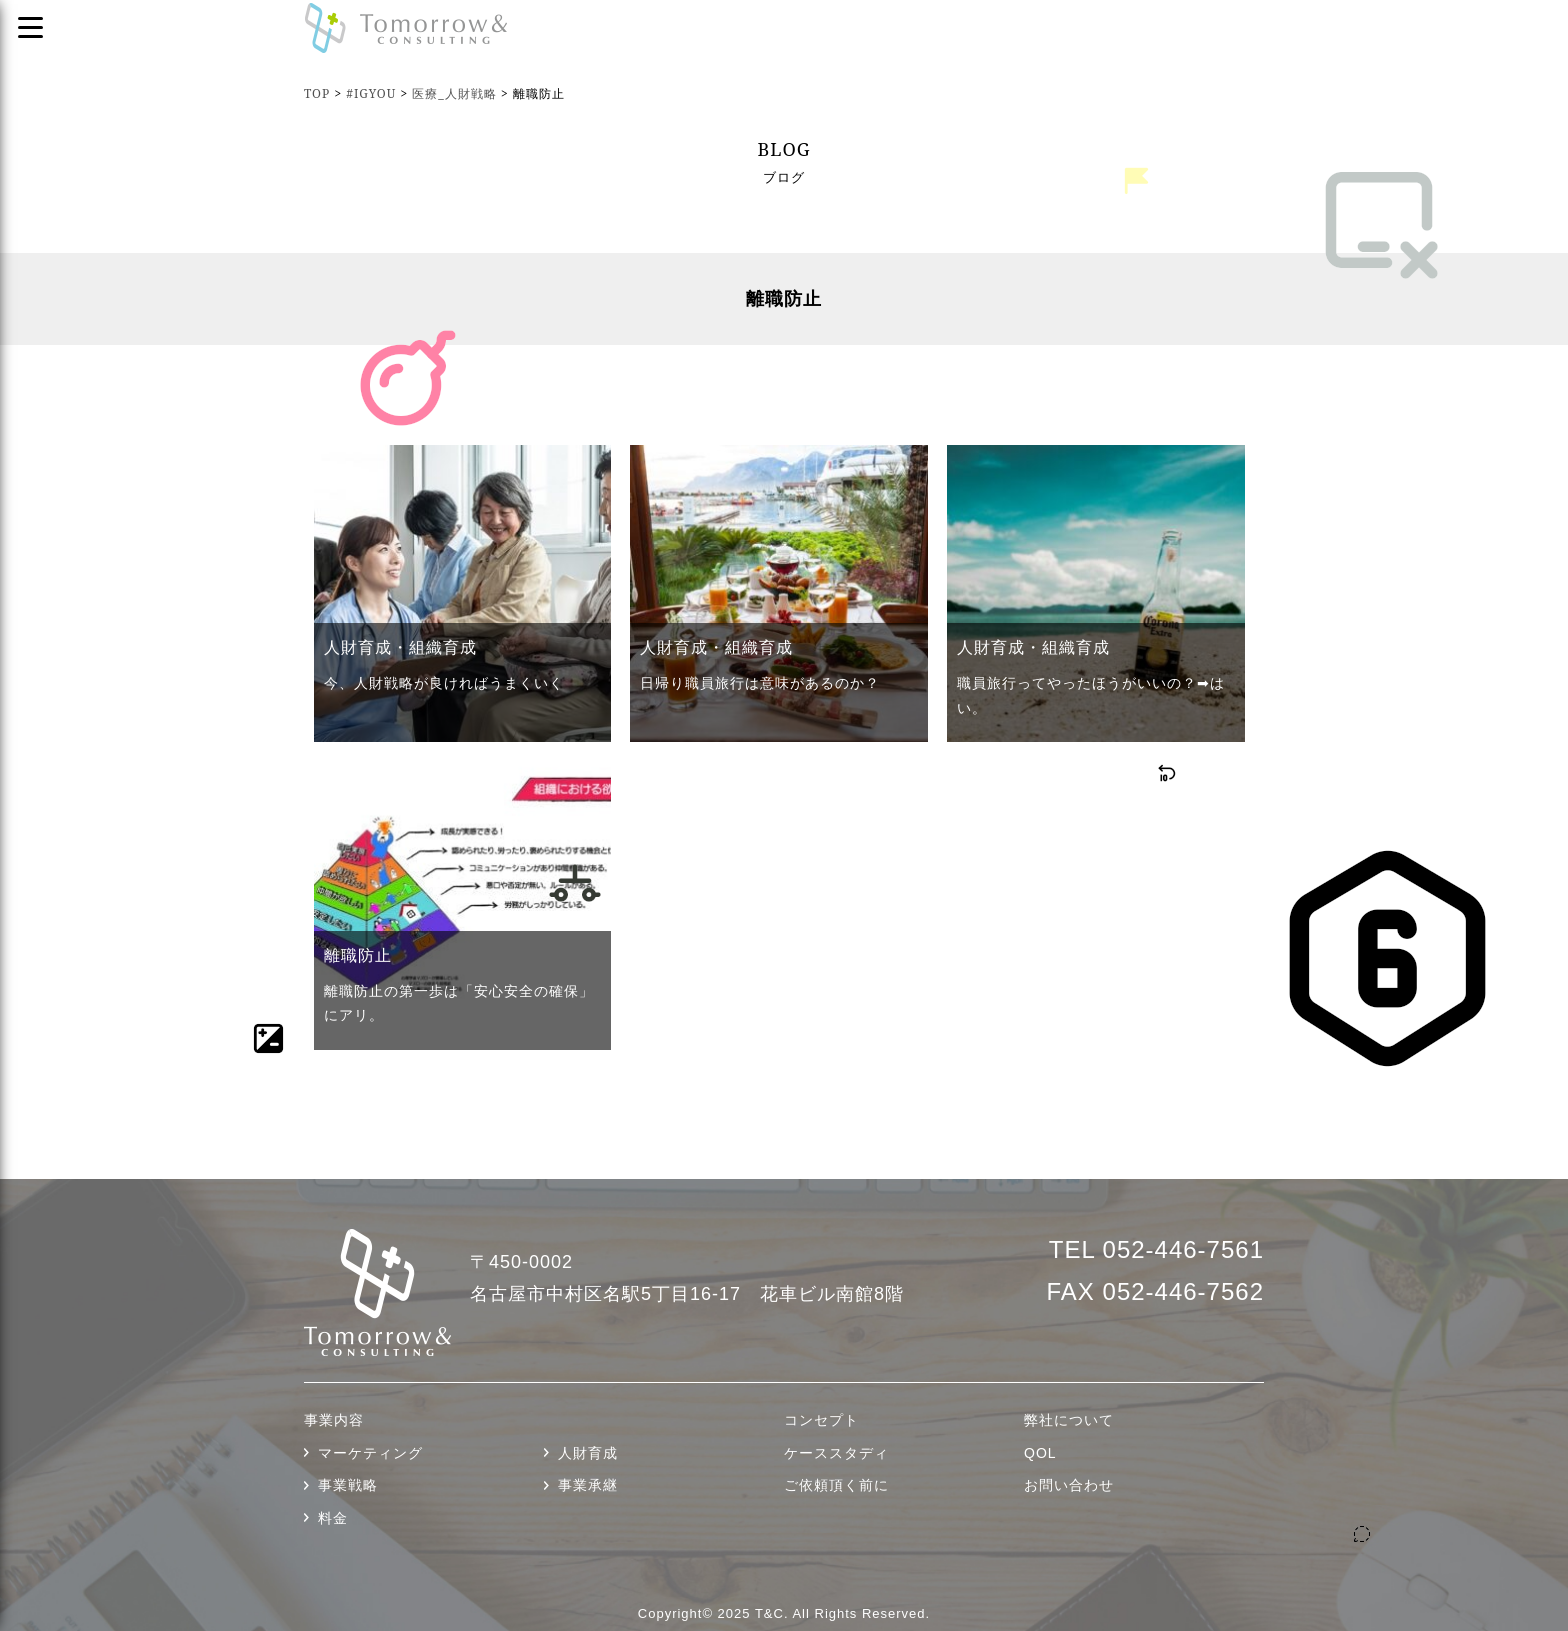 The image size is (1568, 1631). Describe the element at coordinates (1387, 958) in the screenshot. I see `indicates step 6 in a multi-step process` at that location.